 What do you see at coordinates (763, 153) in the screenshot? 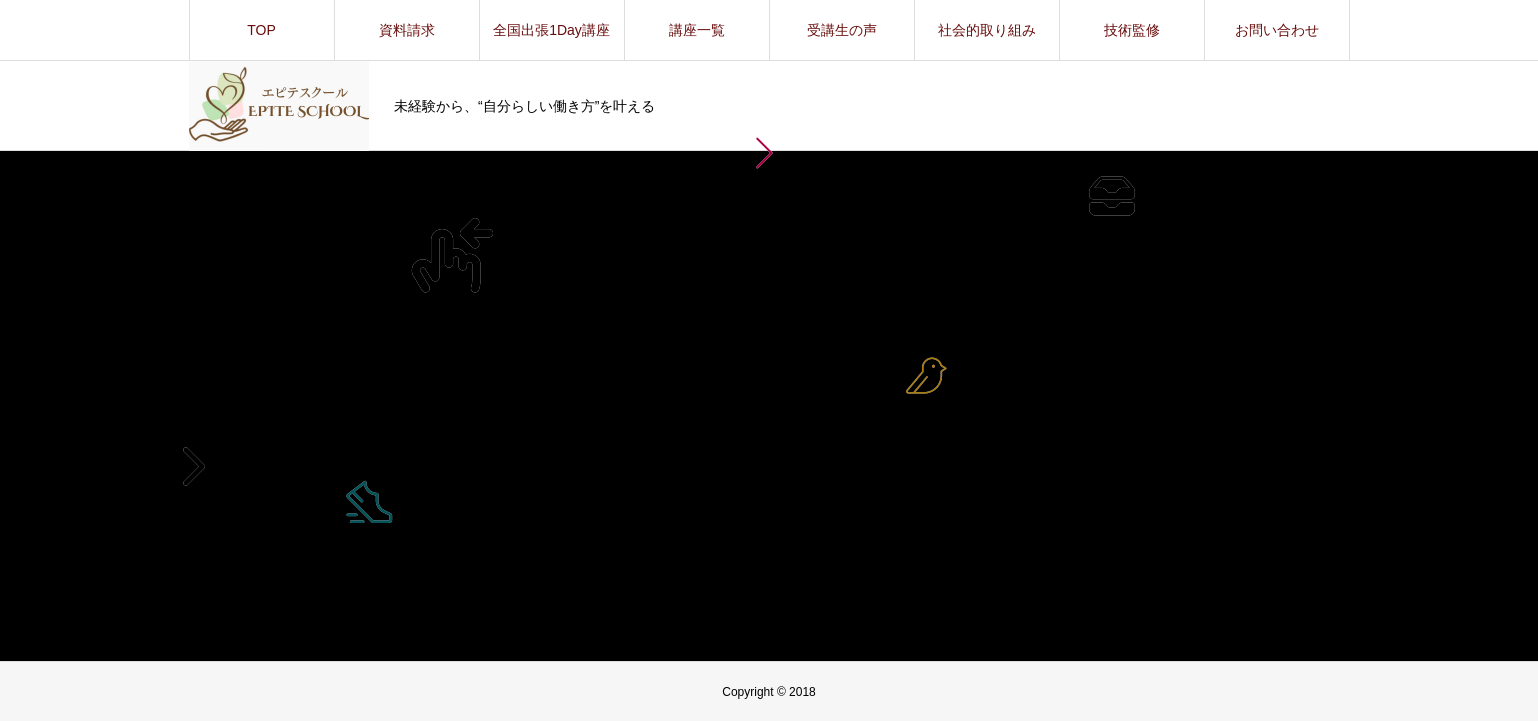
I see `navigate to the next item or page` at bounding box center [763, 153].